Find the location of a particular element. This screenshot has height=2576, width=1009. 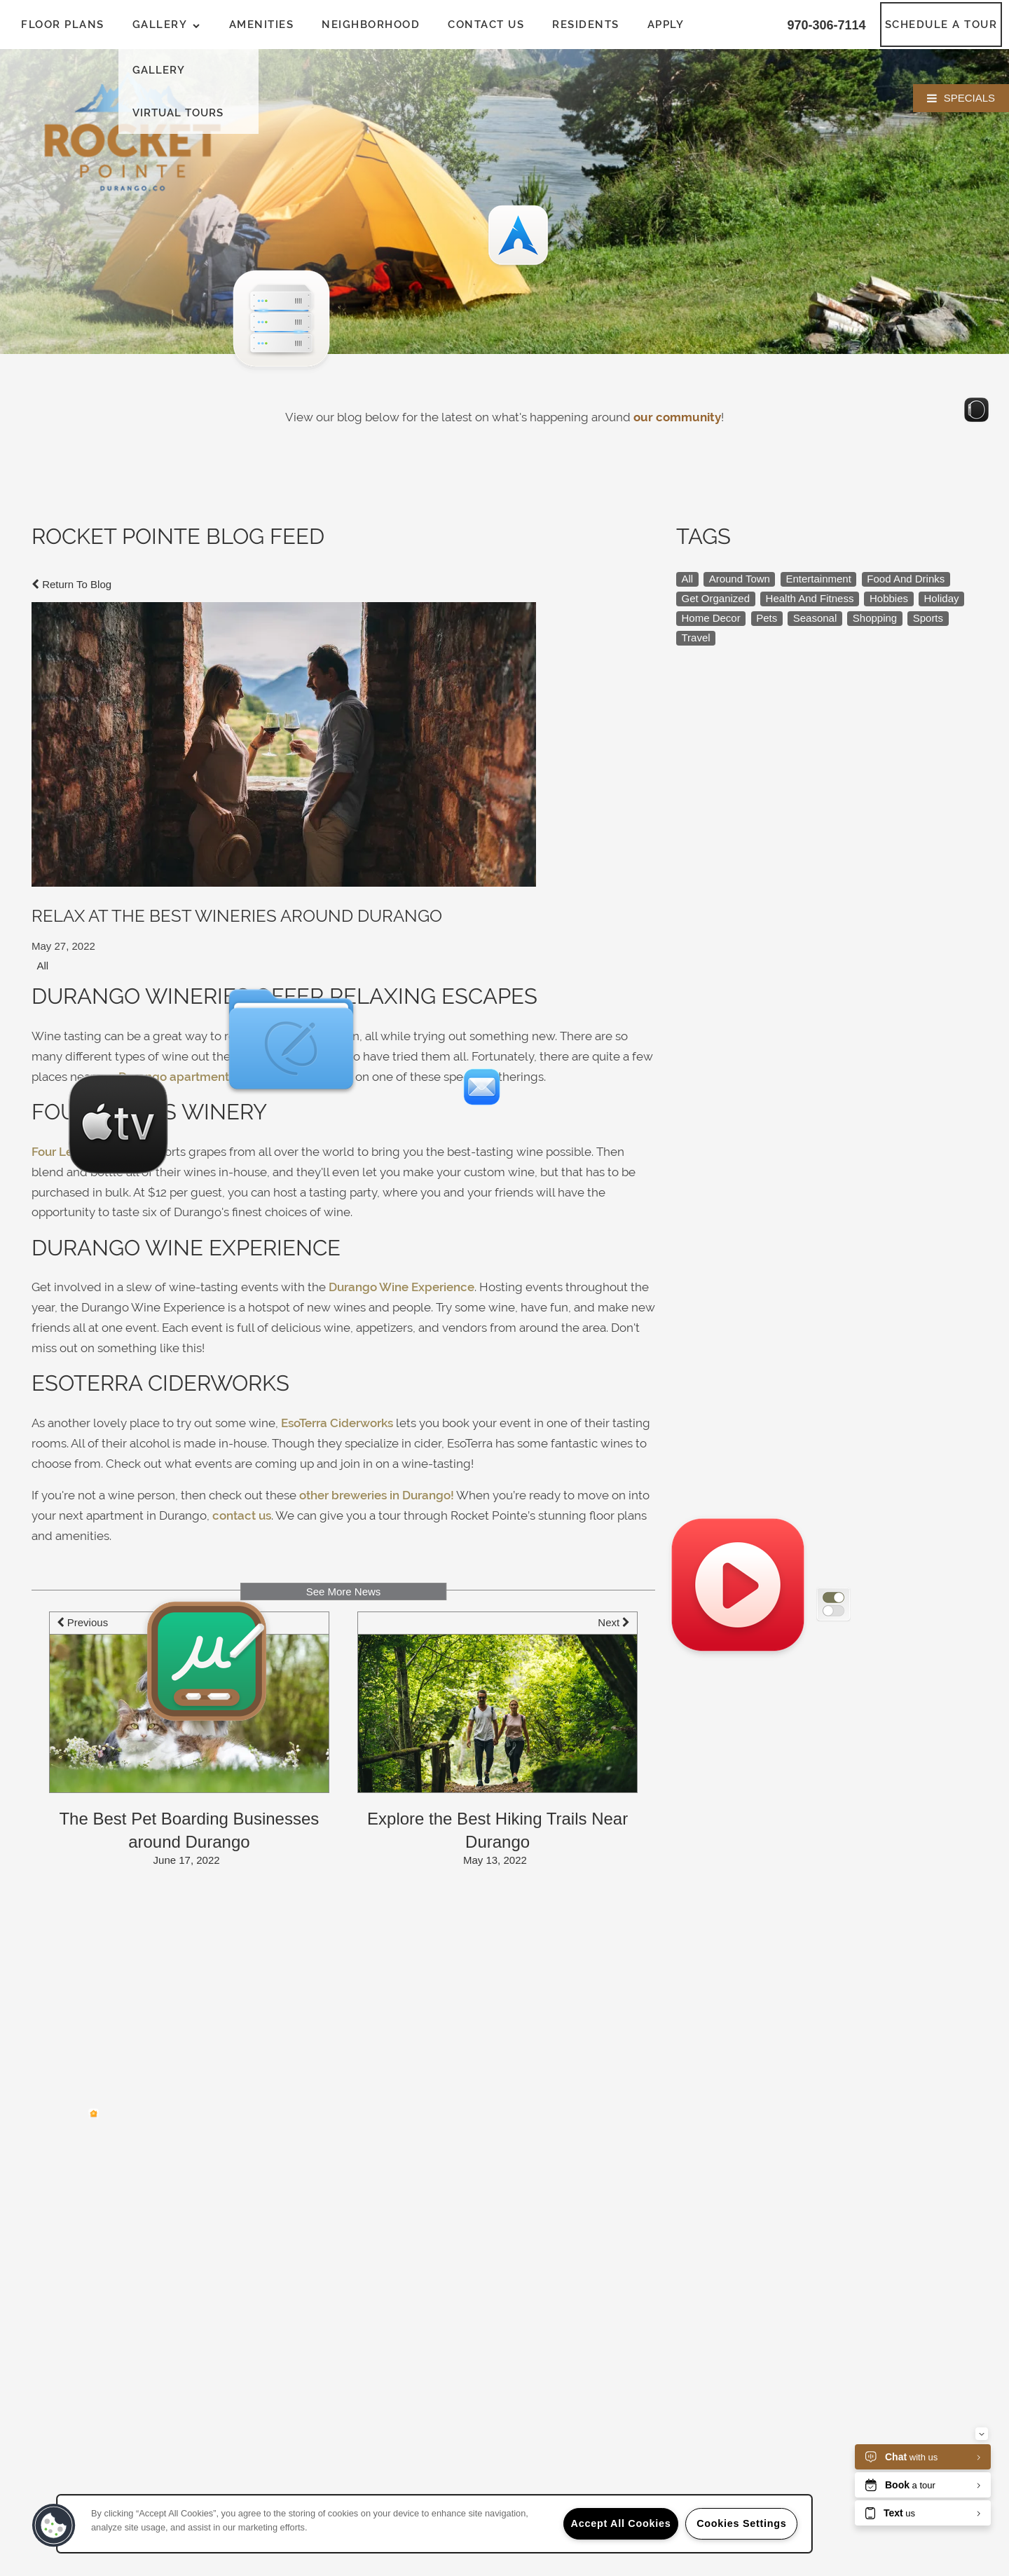

open your art and design files folder is located at coordinates (291, 1039).